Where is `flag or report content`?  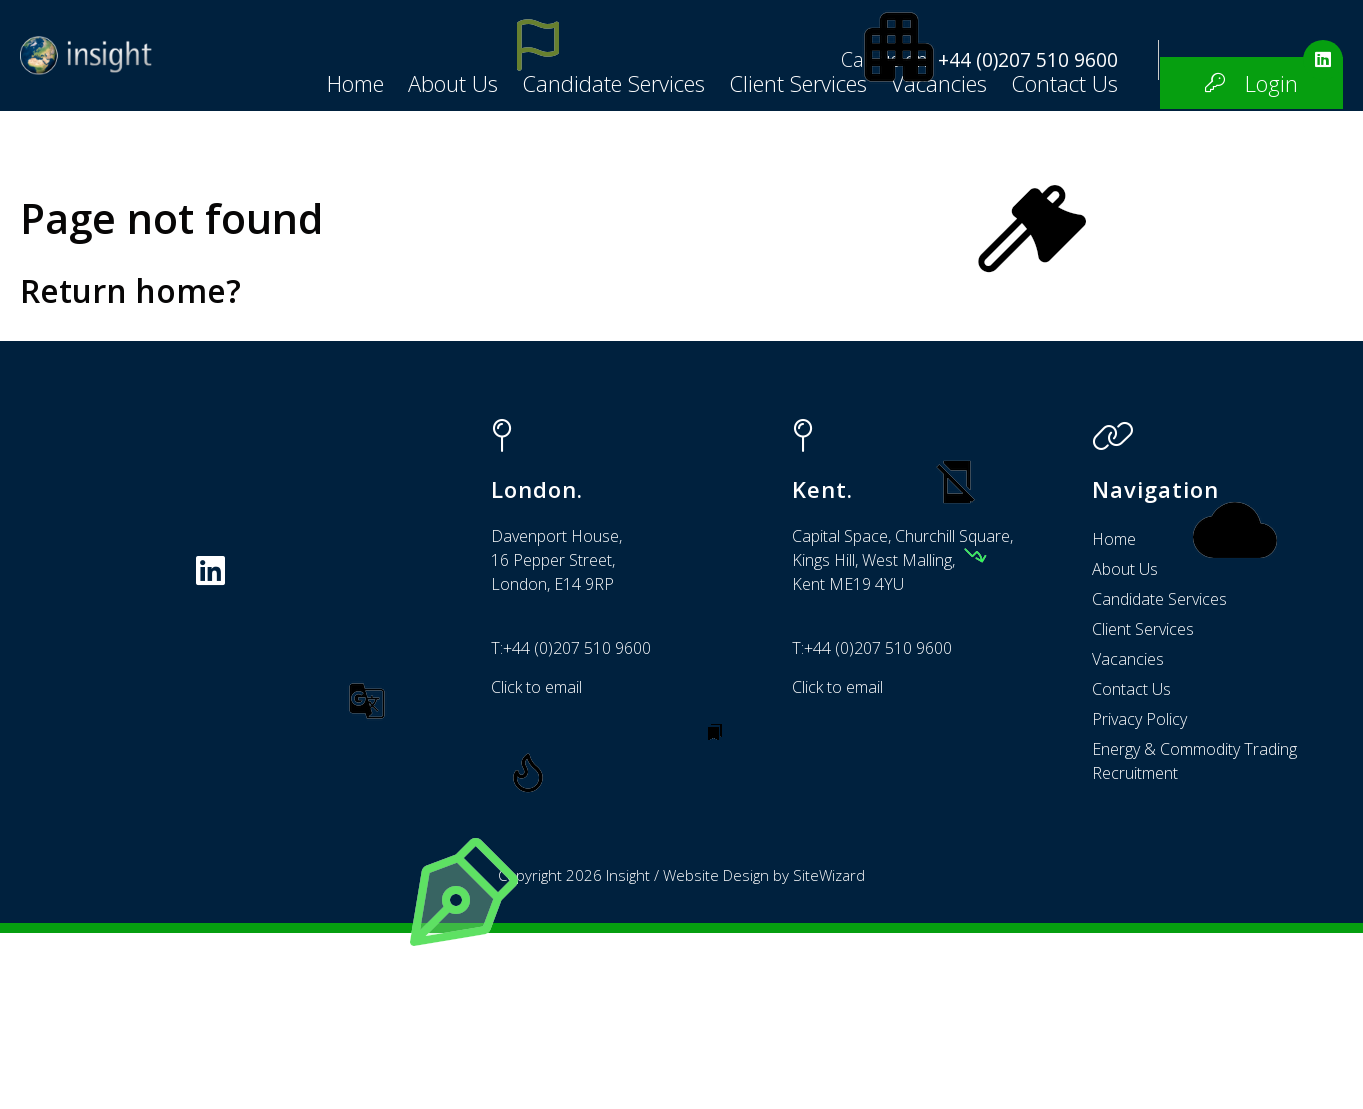 flag or report content is located at coordinates (538, 45).